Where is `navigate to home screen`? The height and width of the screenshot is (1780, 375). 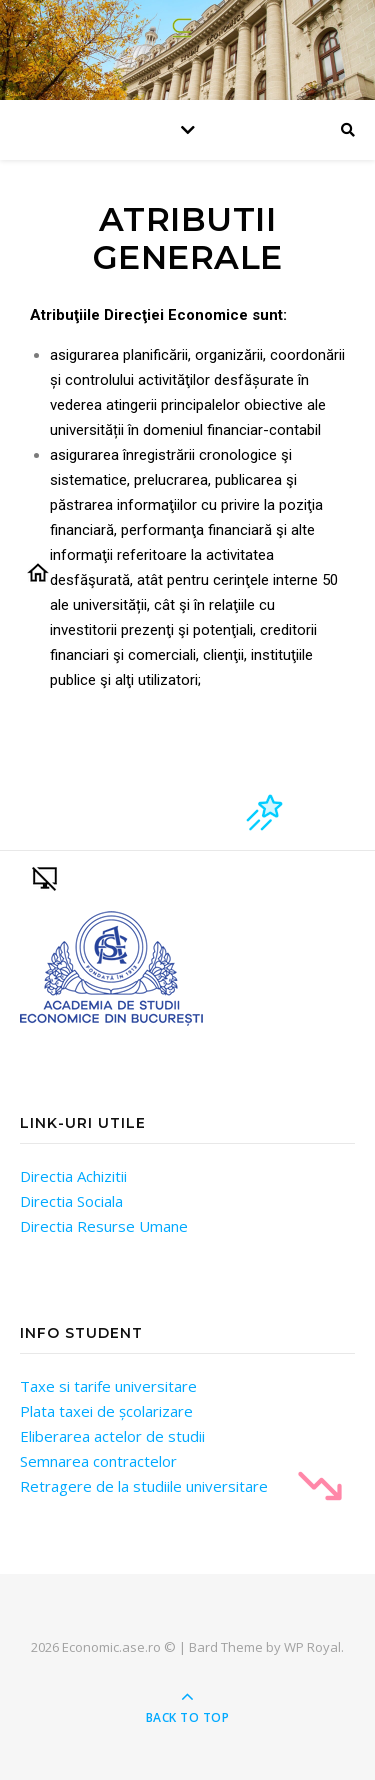
navigate to home screen is located at coordinates (38, 573).